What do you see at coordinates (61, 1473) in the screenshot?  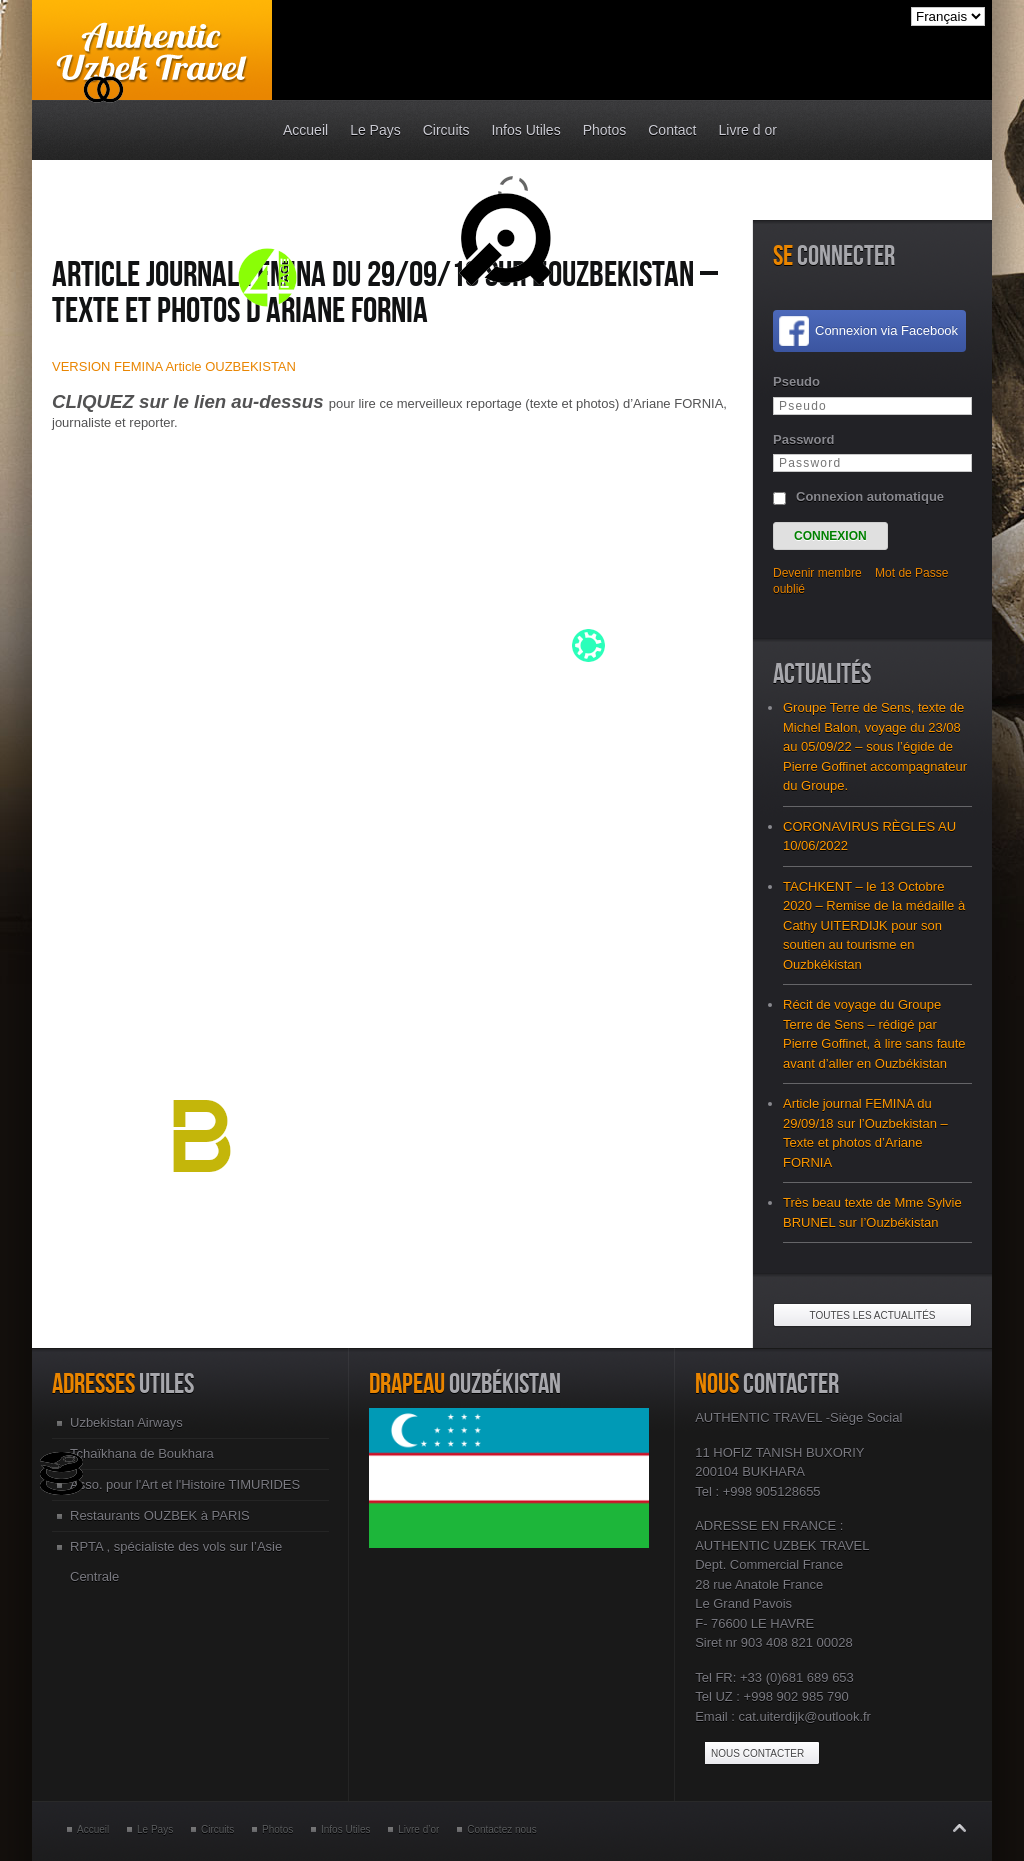 I see `visit steamdb website for steam game statistics` at bounding box center [61, 1473].